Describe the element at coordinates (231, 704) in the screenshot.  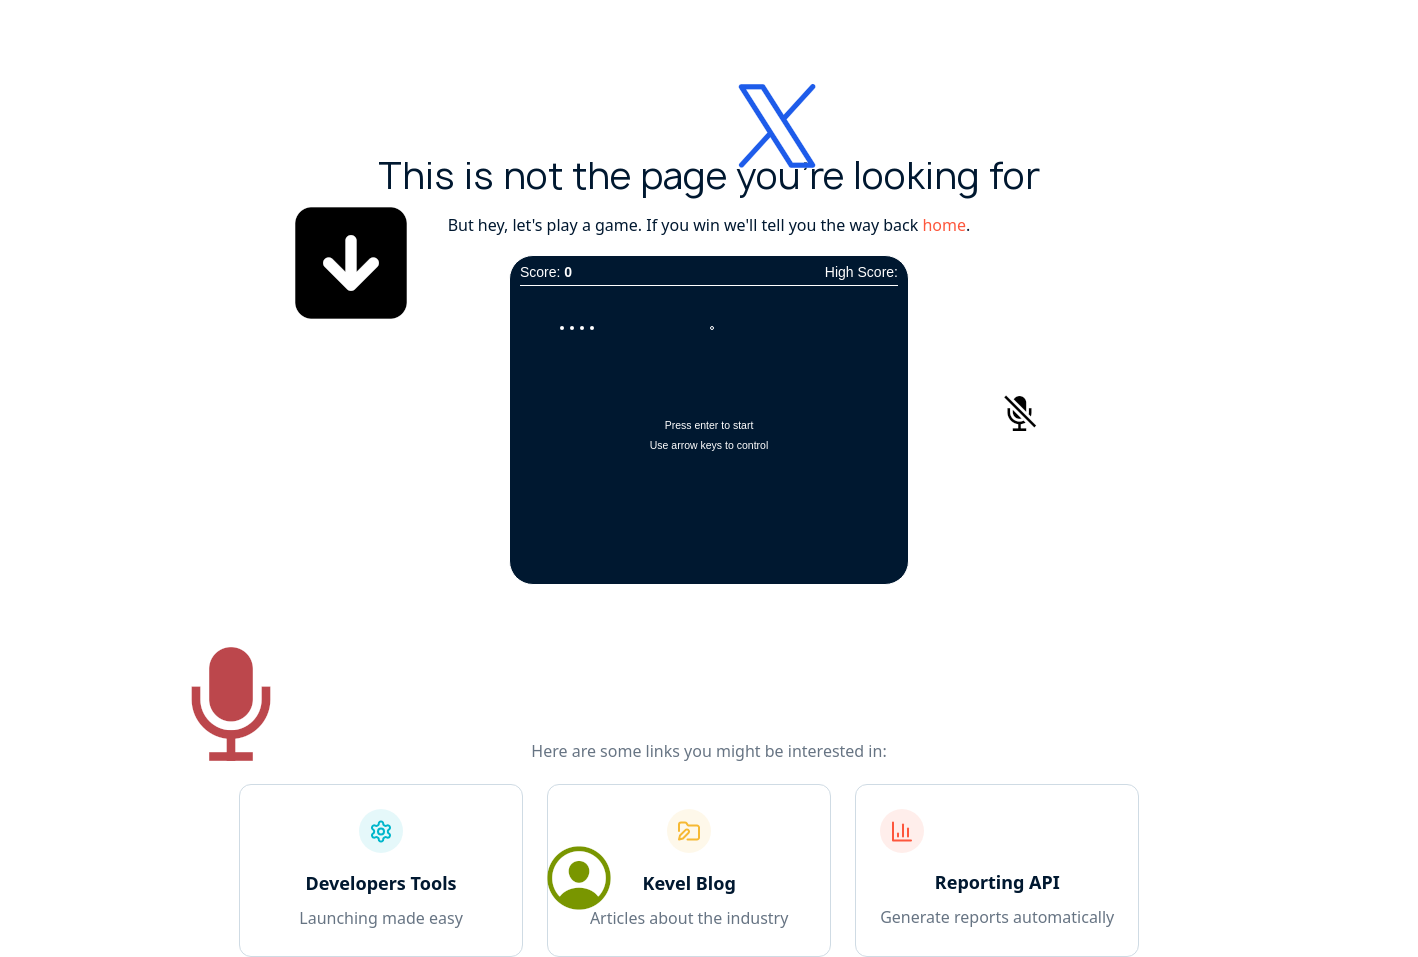
I see `tap to start voice input` at that location.